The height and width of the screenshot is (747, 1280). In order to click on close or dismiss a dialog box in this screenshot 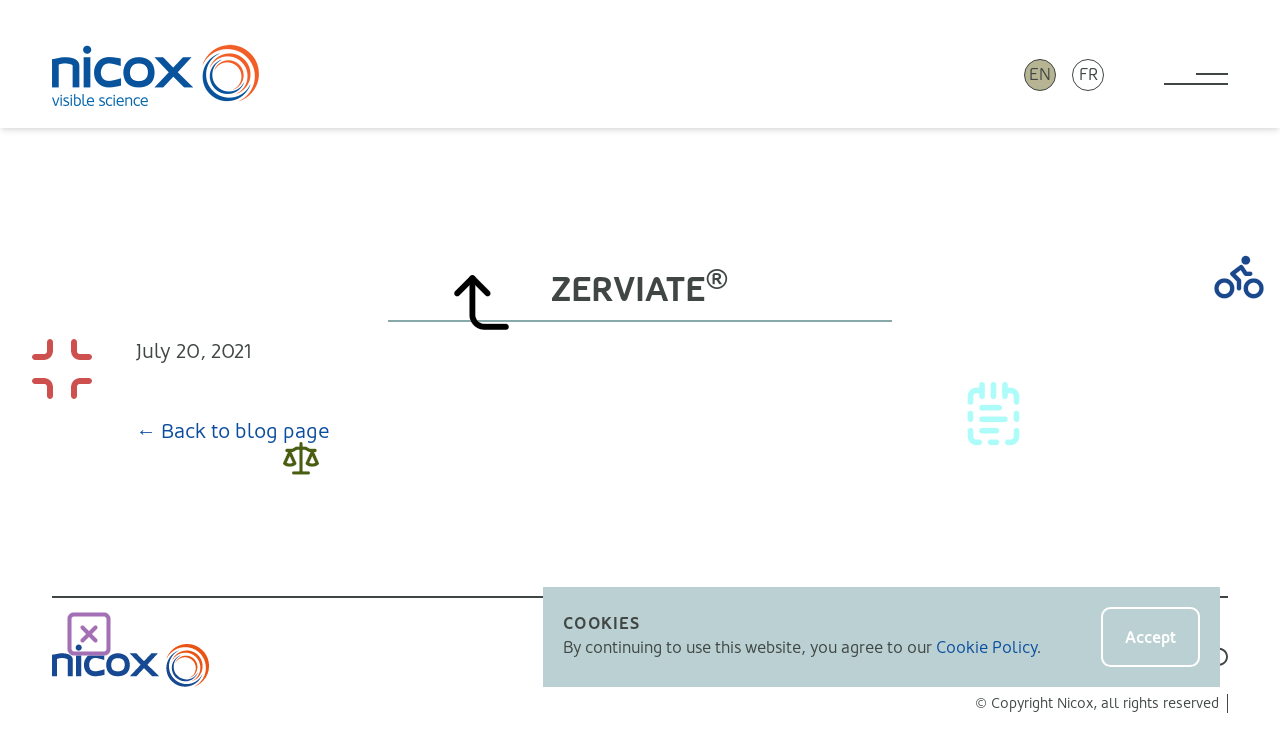, I will do `click(89, 634)`.